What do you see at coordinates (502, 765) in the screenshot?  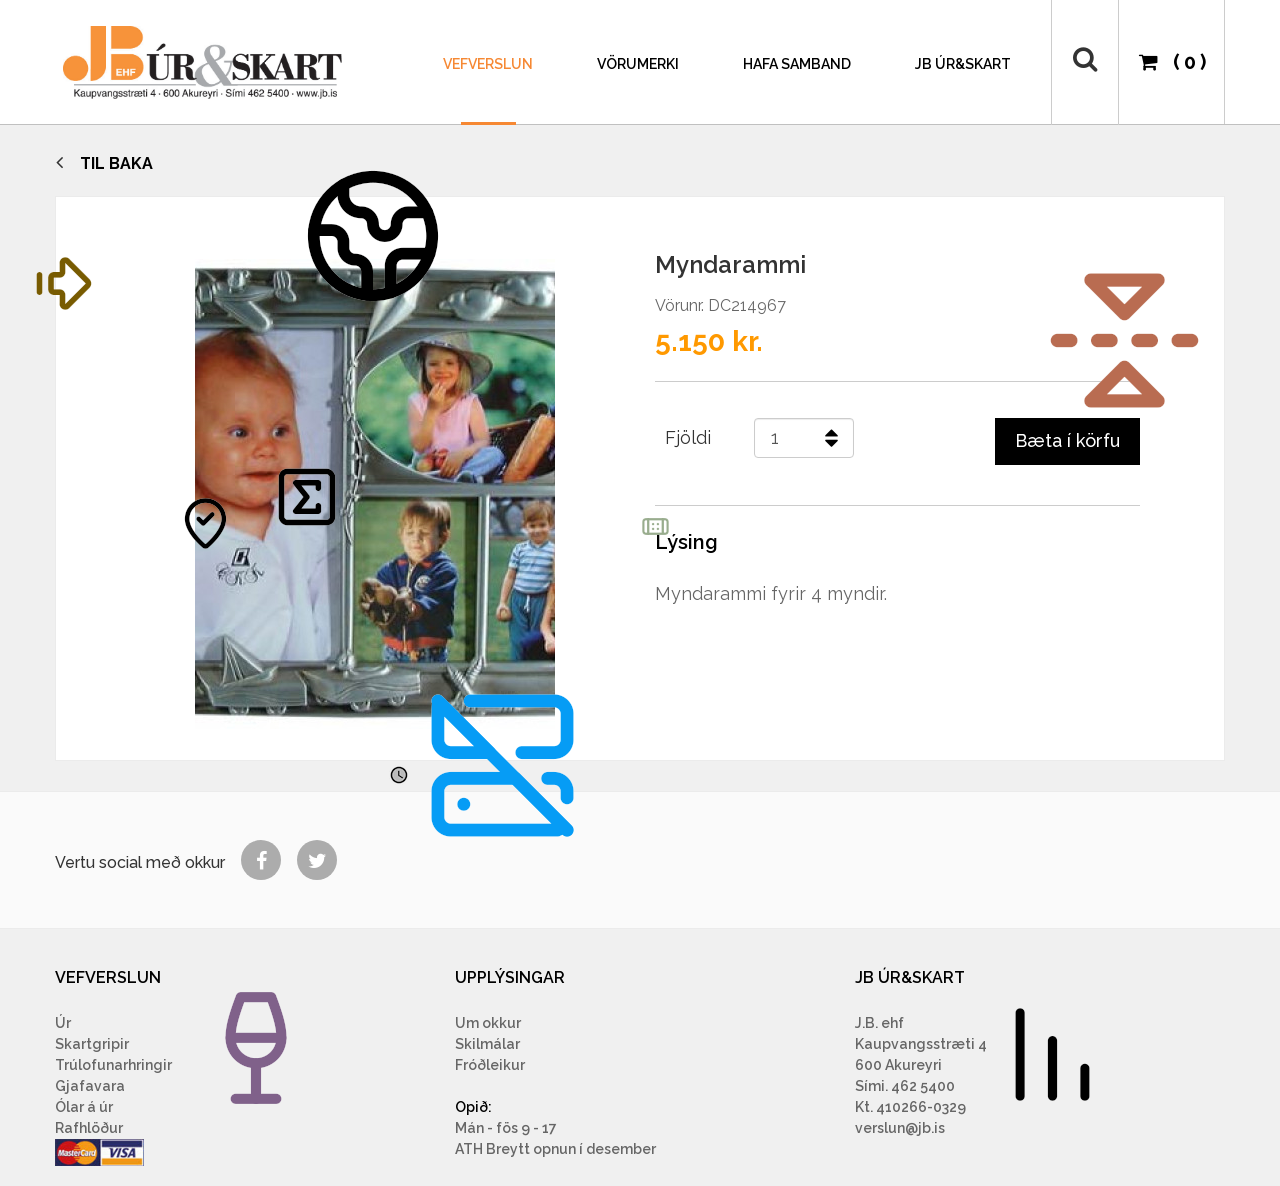 I see `server is offline or unavailable` at bounding box center [502, 765].